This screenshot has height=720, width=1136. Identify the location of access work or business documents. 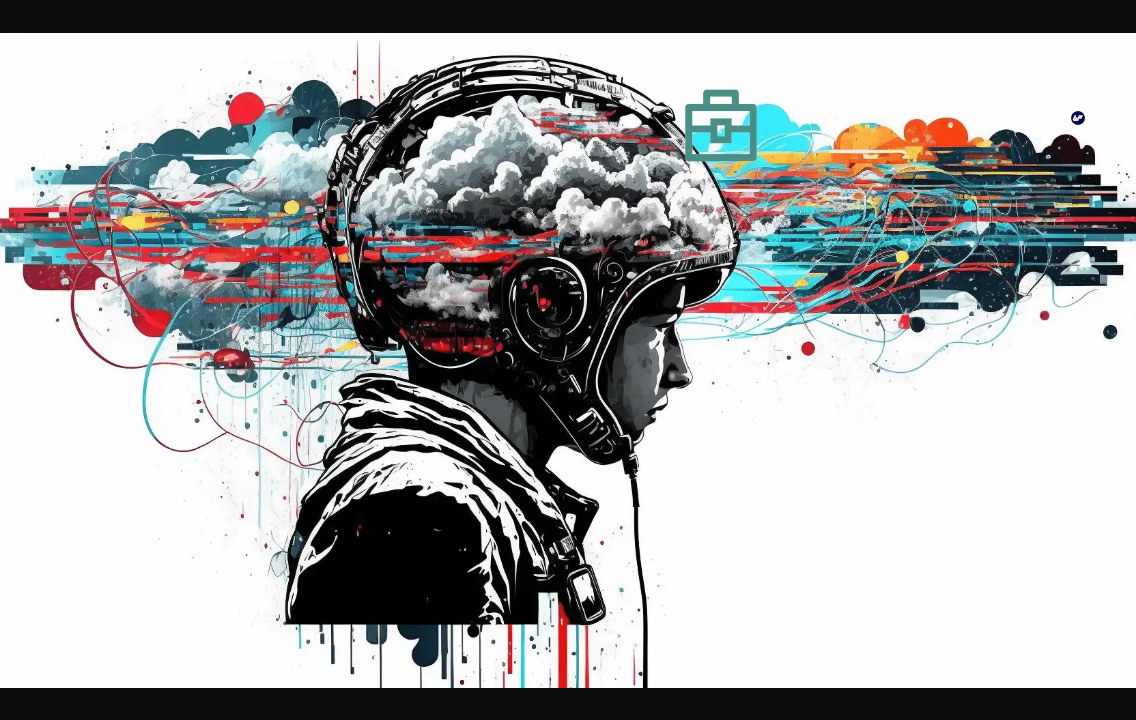
(721, 129).